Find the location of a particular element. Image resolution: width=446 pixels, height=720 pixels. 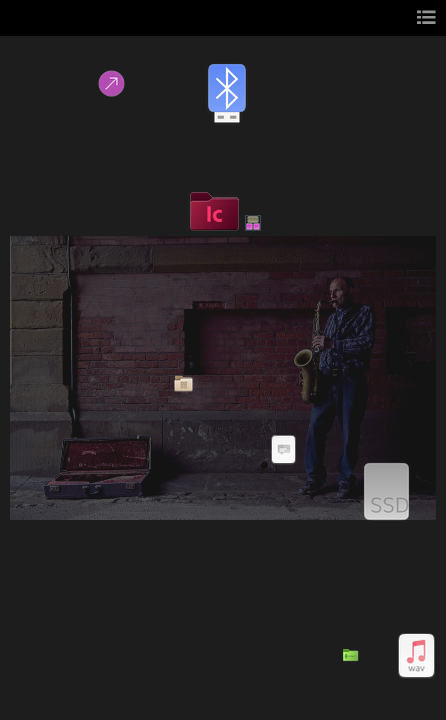

manage bluetooth device connections is located at coordinates (227, 93).